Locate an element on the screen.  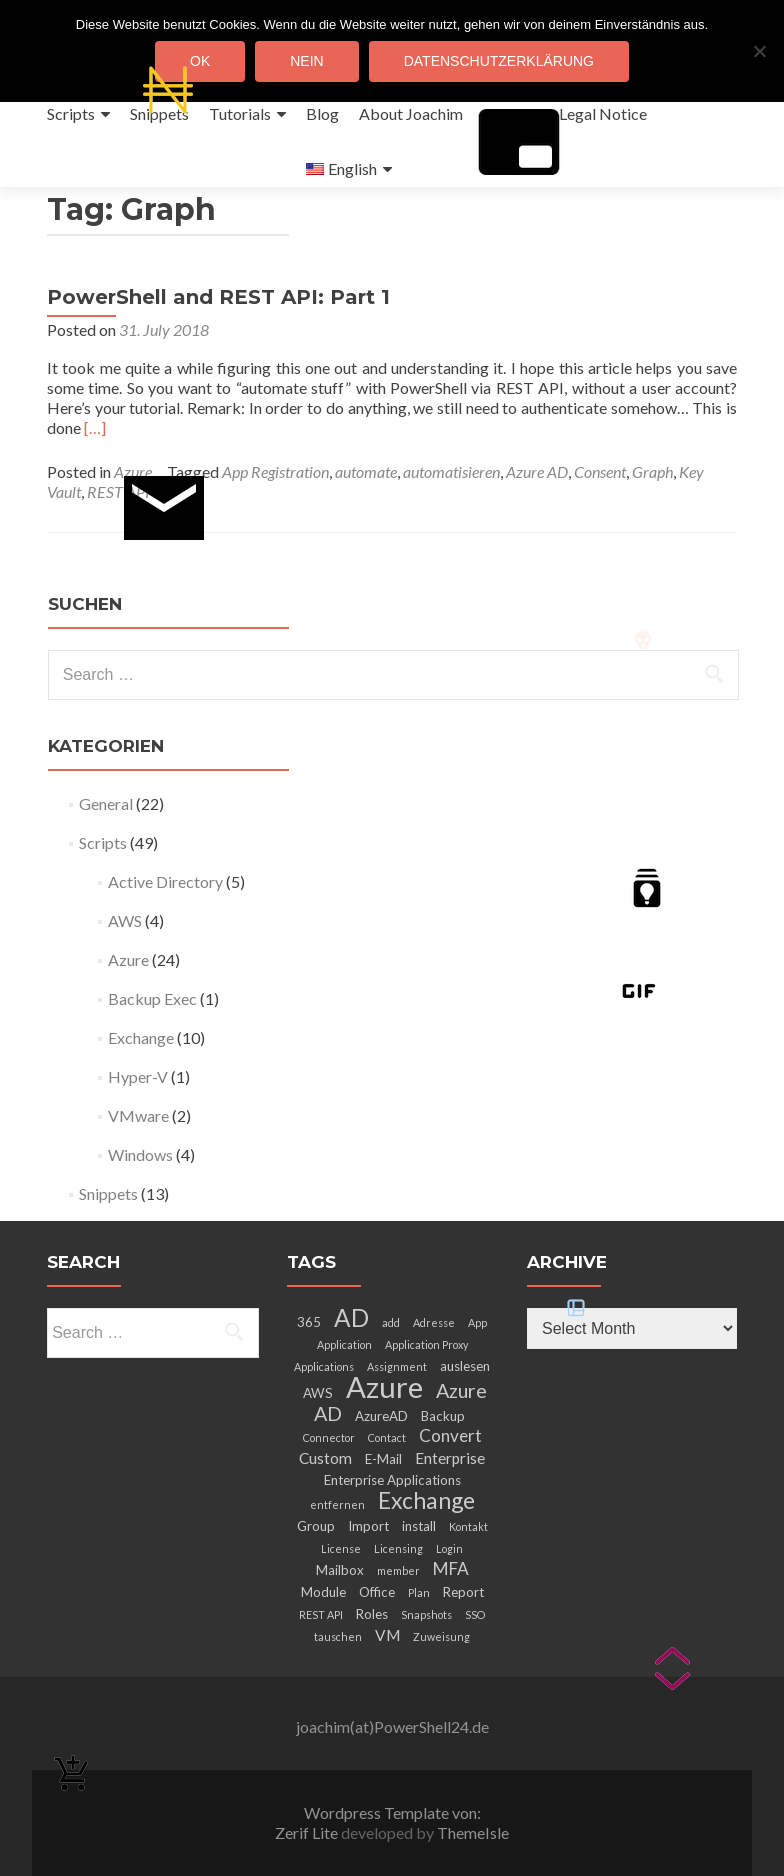
add a watermark or branding overlay to content is located at coordinates (519, 142).